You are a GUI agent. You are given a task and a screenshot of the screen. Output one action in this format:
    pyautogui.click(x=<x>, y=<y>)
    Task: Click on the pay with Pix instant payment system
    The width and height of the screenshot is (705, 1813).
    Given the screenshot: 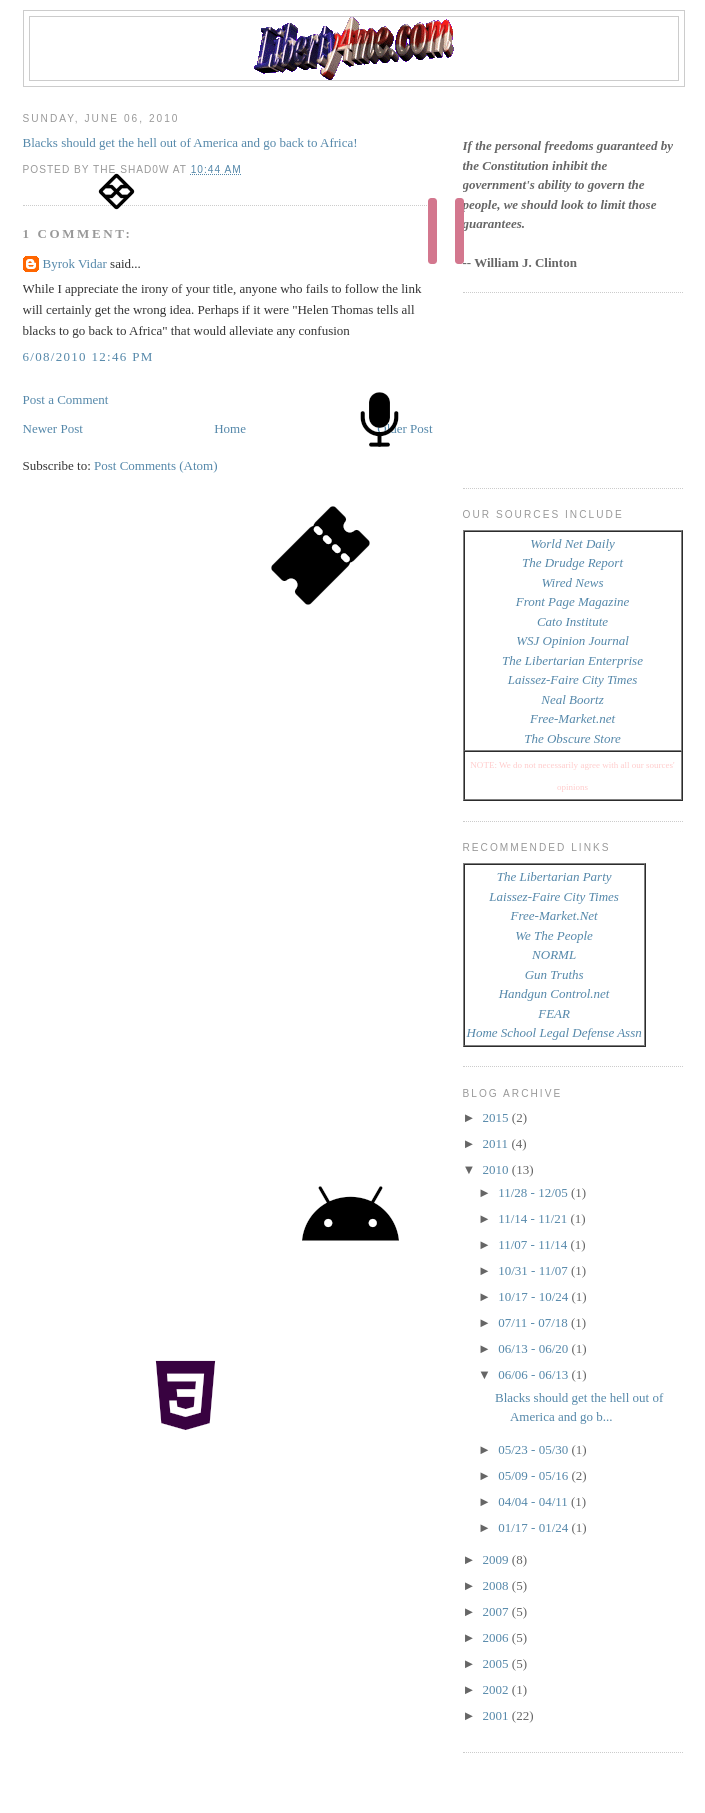 What is the action you would take?
    pyautogui.click(x=116, y=191)
    